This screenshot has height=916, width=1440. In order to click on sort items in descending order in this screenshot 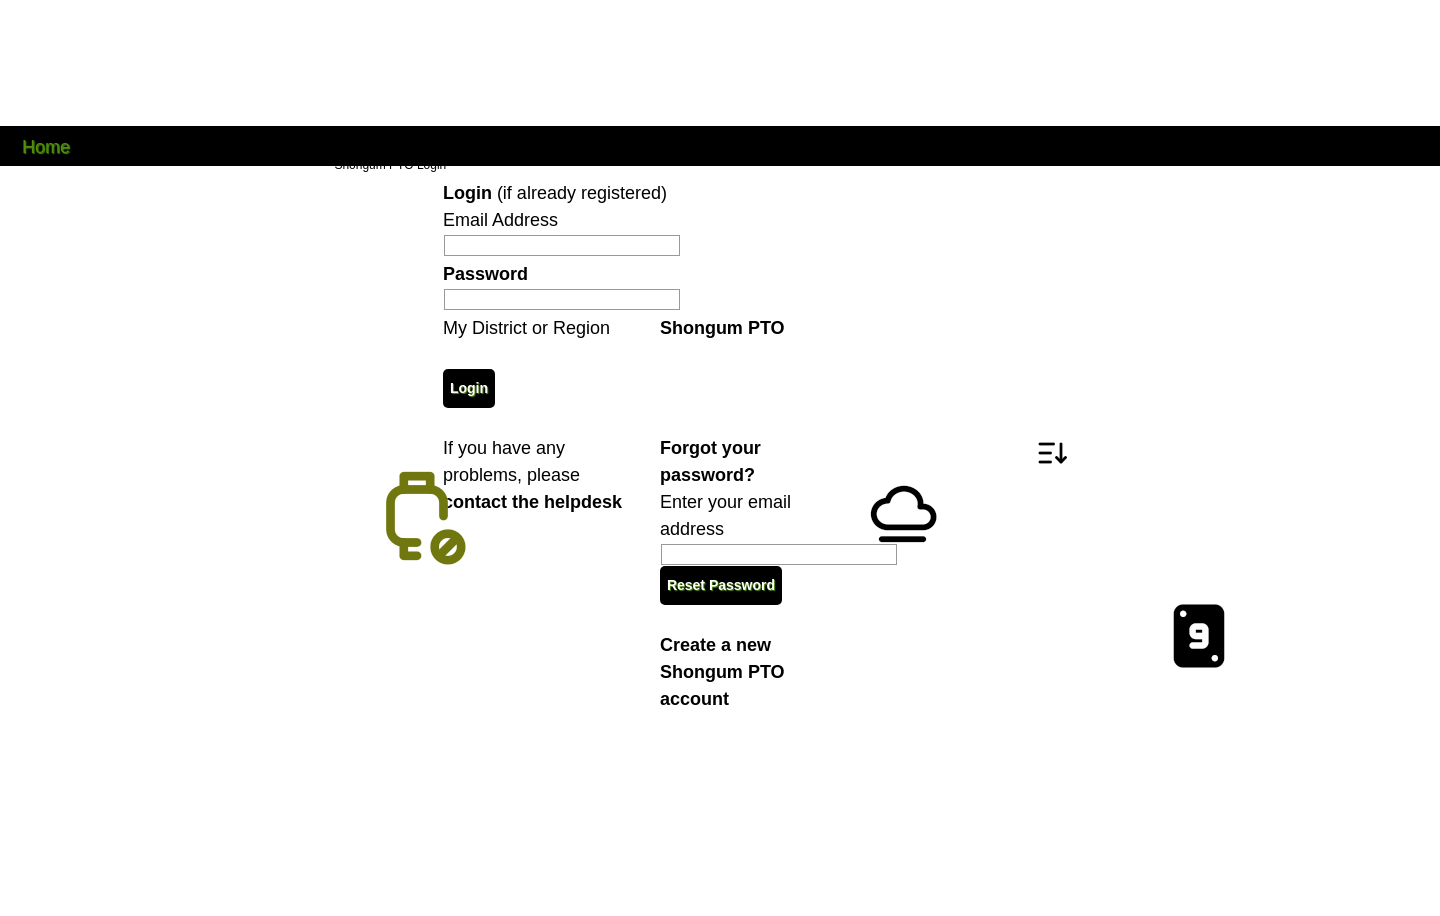, I will do `click(1052, 453)`.